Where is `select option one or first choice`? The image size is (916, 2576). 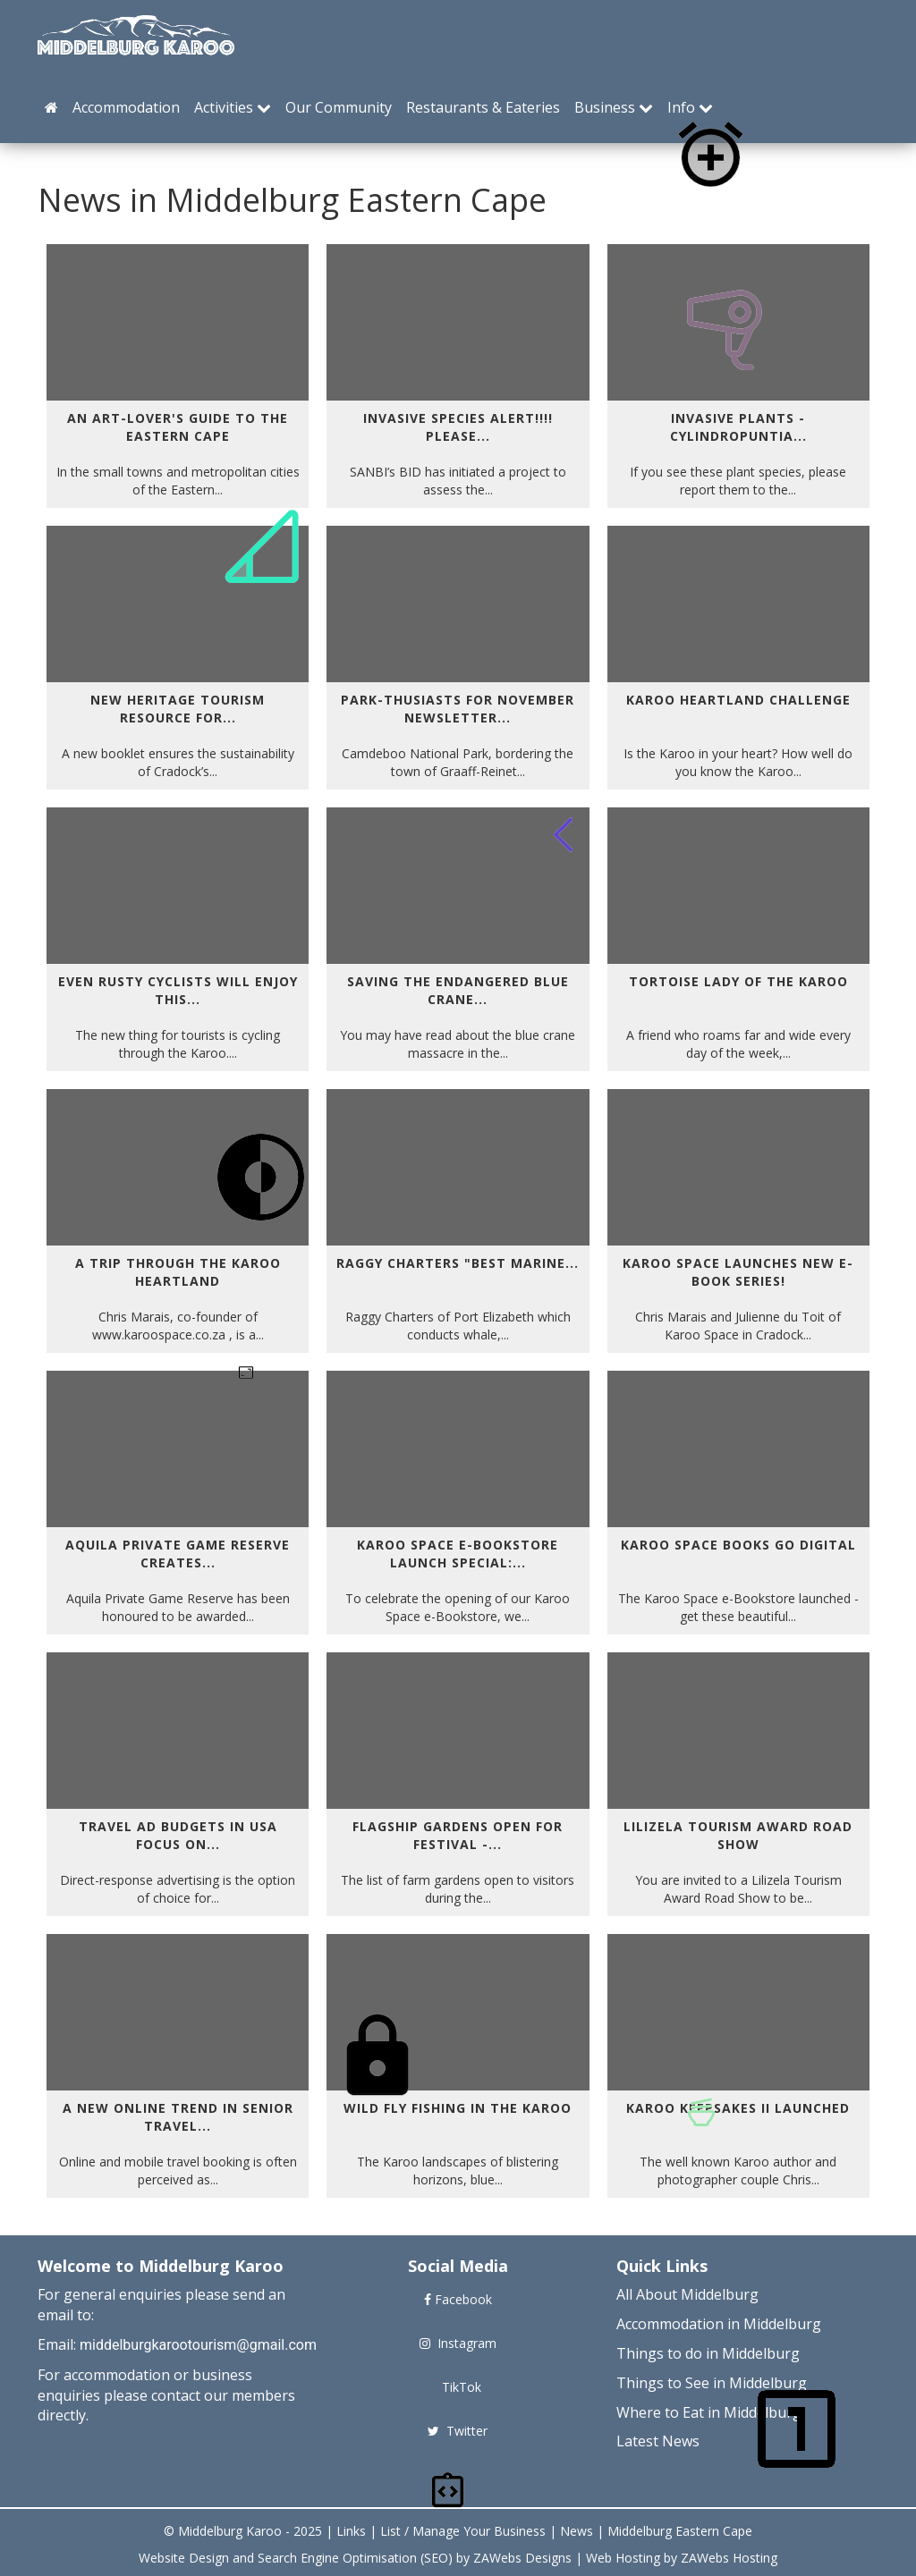
select option one or first choice is located at coordinates (796, 2428).